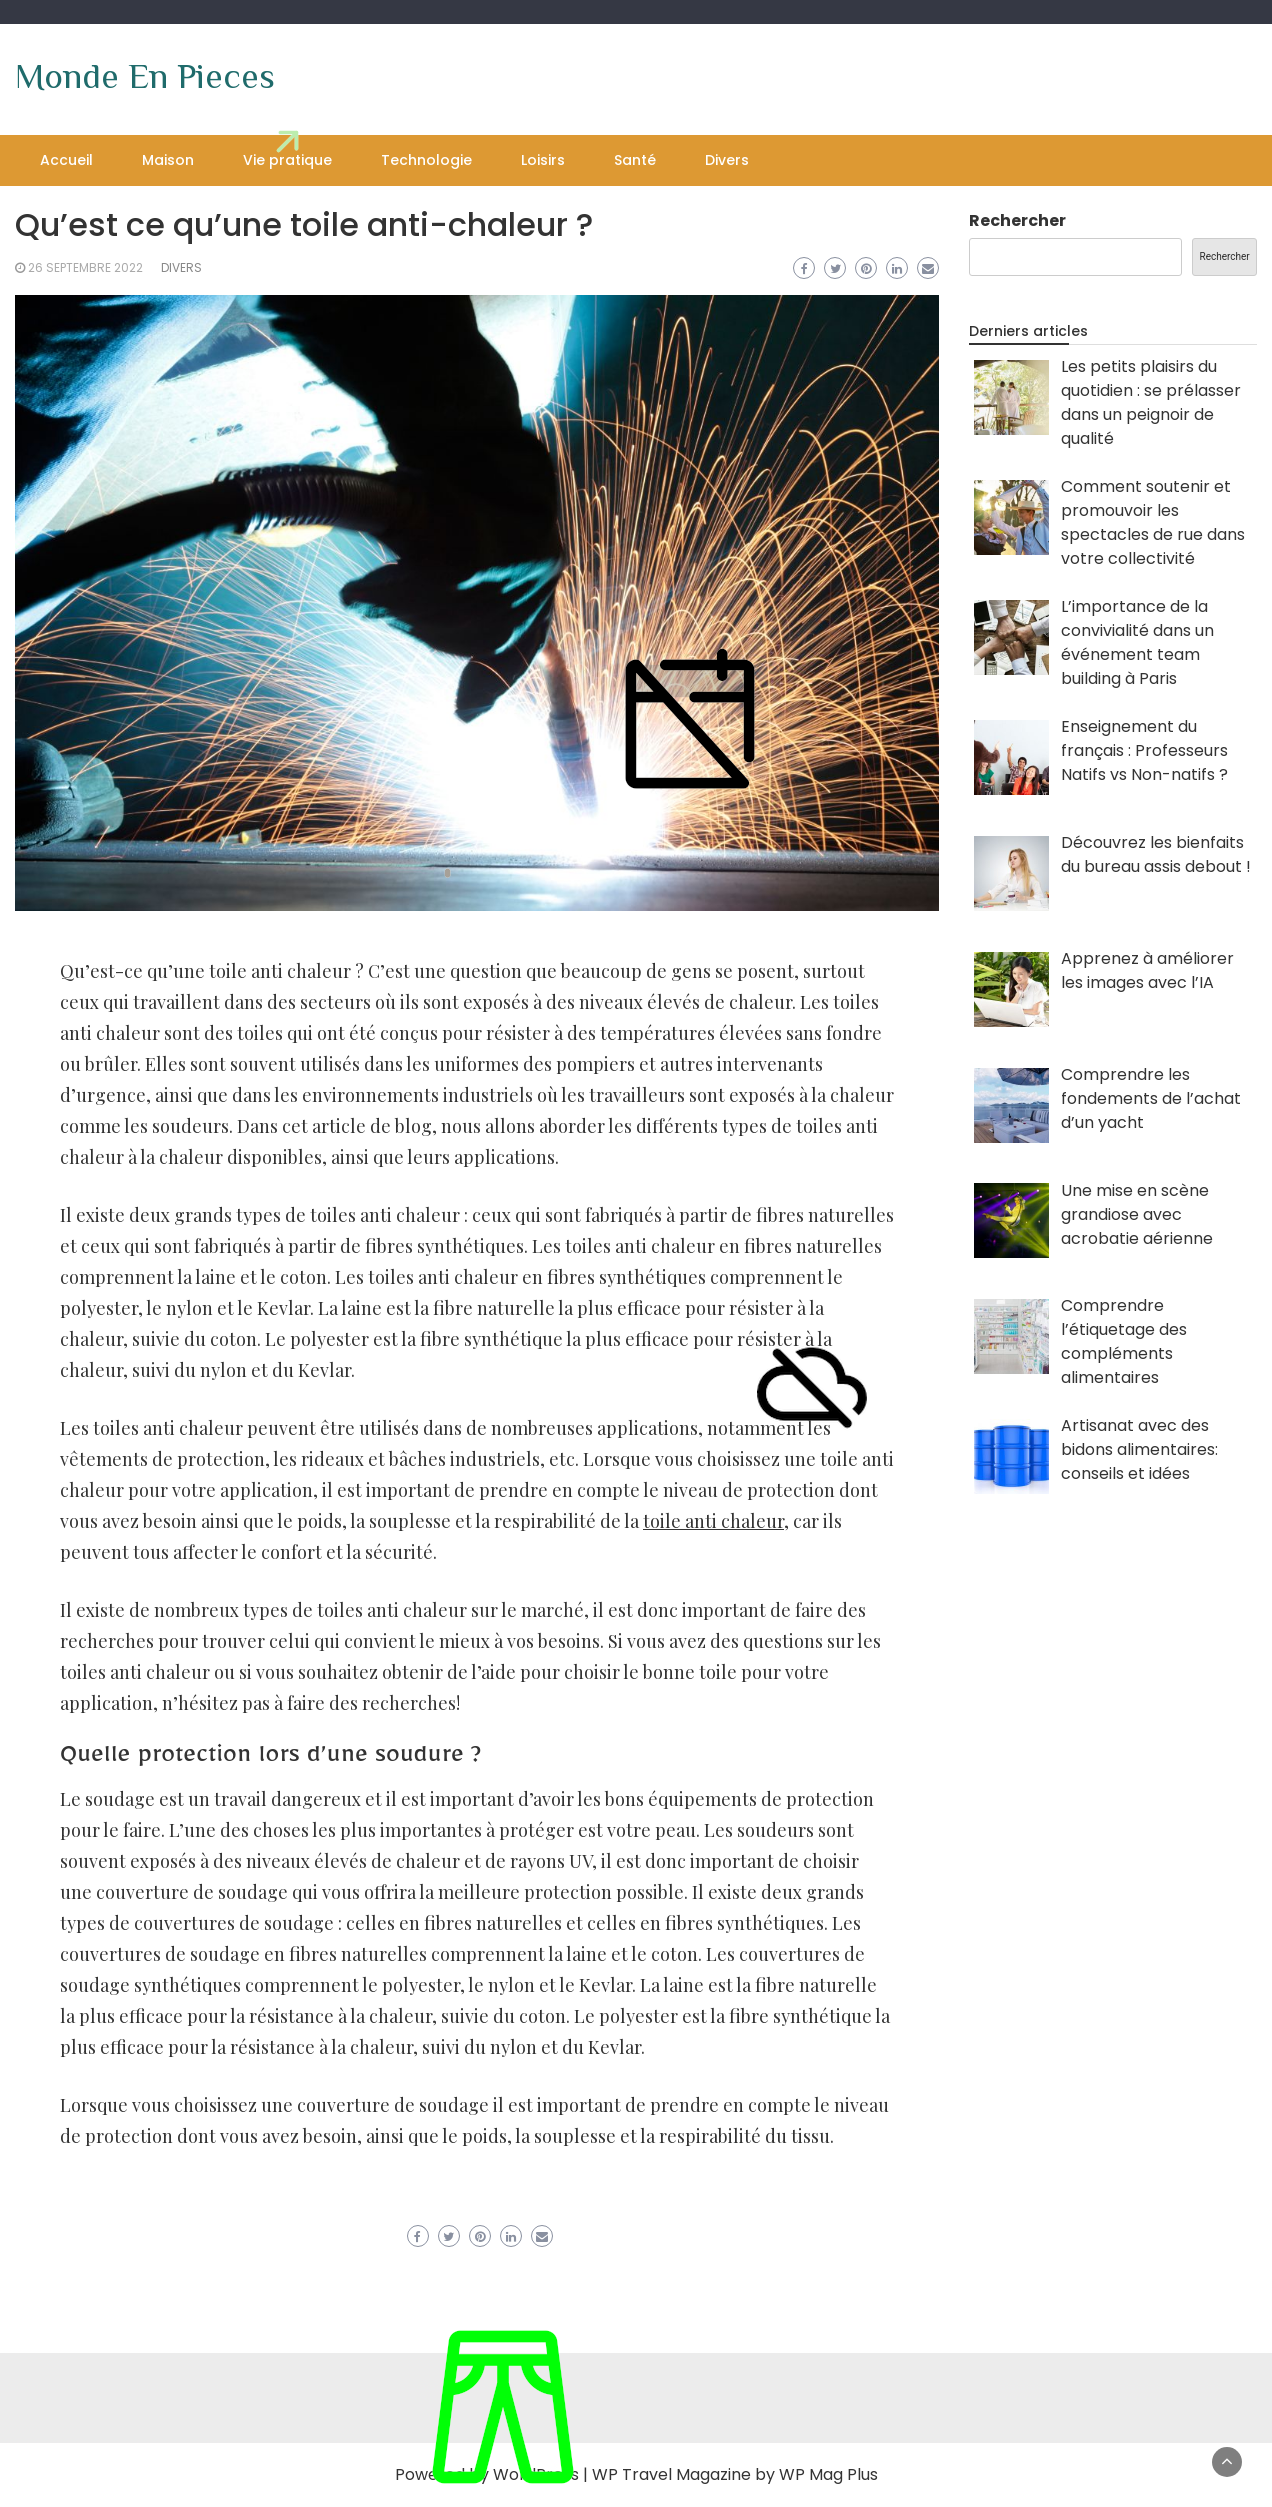 The width and height of the screenshot is (1272, 2507). What do you see at coordinates (812, 1384) in the screenshot?
I see `indicates no cloud connection or offline status` at bounding box center [812, 1384].